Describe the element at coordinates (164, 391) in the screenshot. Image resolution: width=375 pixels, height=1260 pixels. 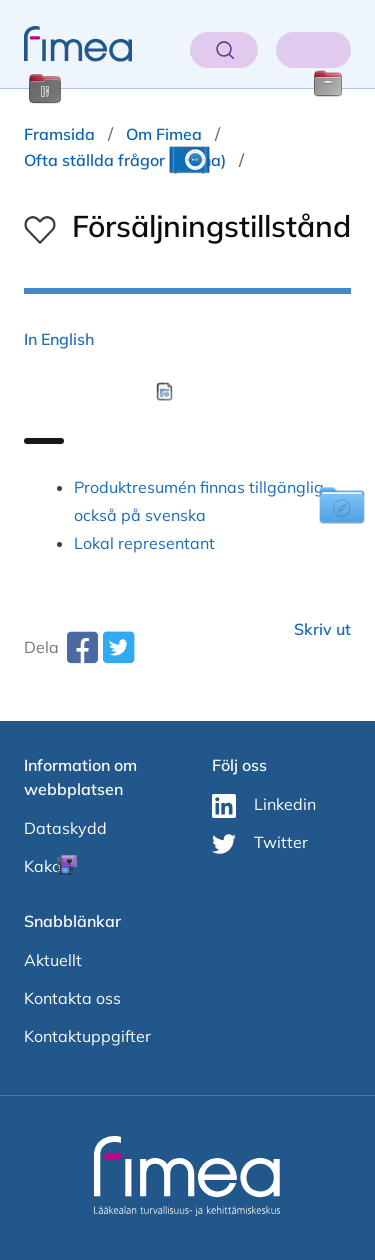
I see `a libreoffice web document file` at that location.